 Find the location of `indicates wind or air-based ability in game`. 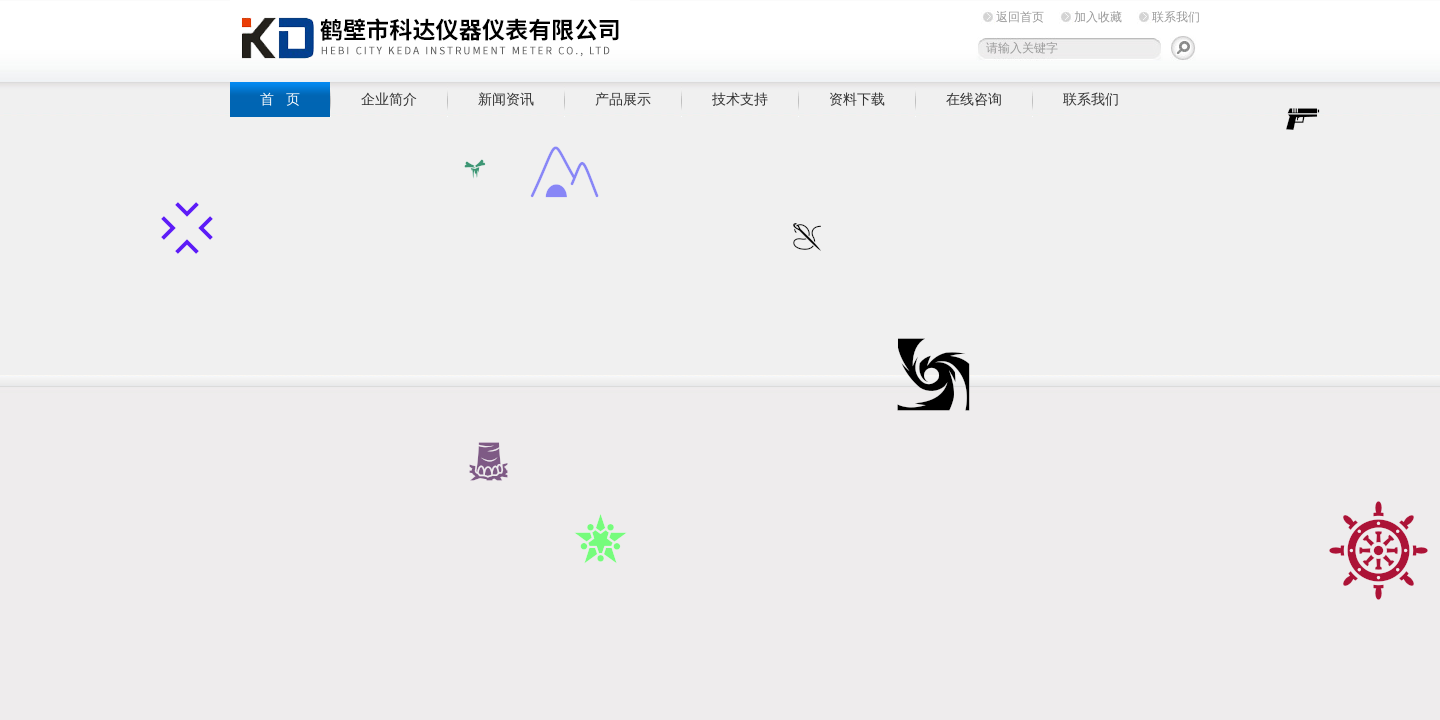

indicates wind or air-based ability in game is located at coordinates (933, 374).